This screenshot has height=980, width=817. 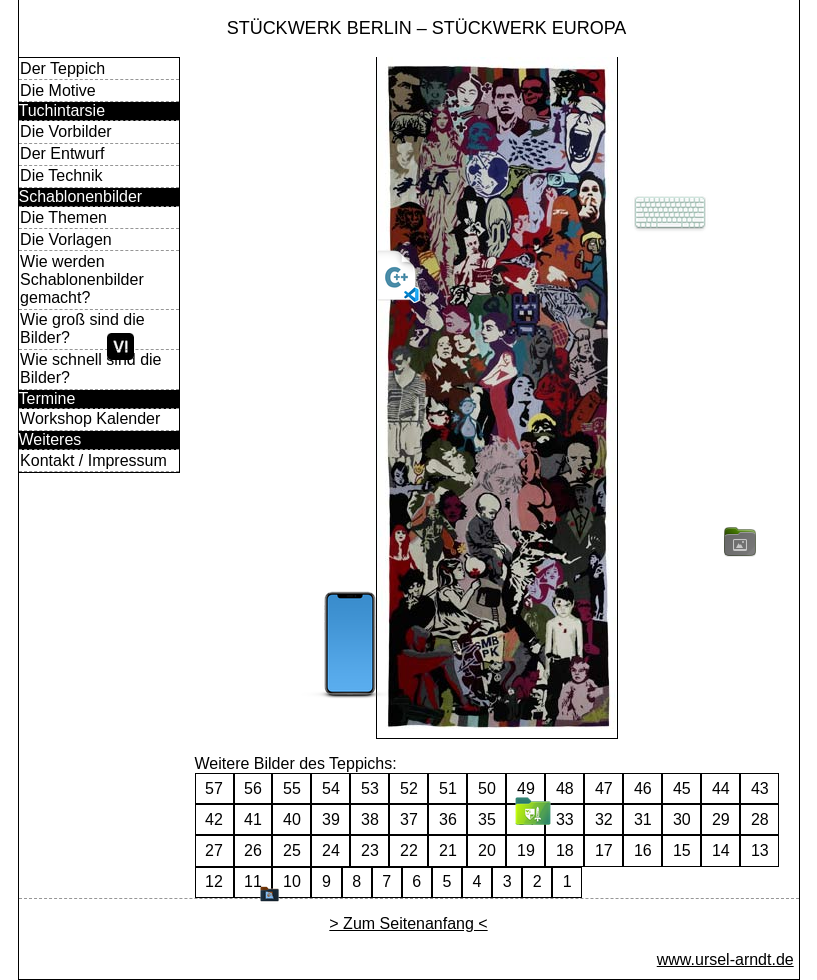 I want to click on open game development projects folder, so click(x=533, y=812).